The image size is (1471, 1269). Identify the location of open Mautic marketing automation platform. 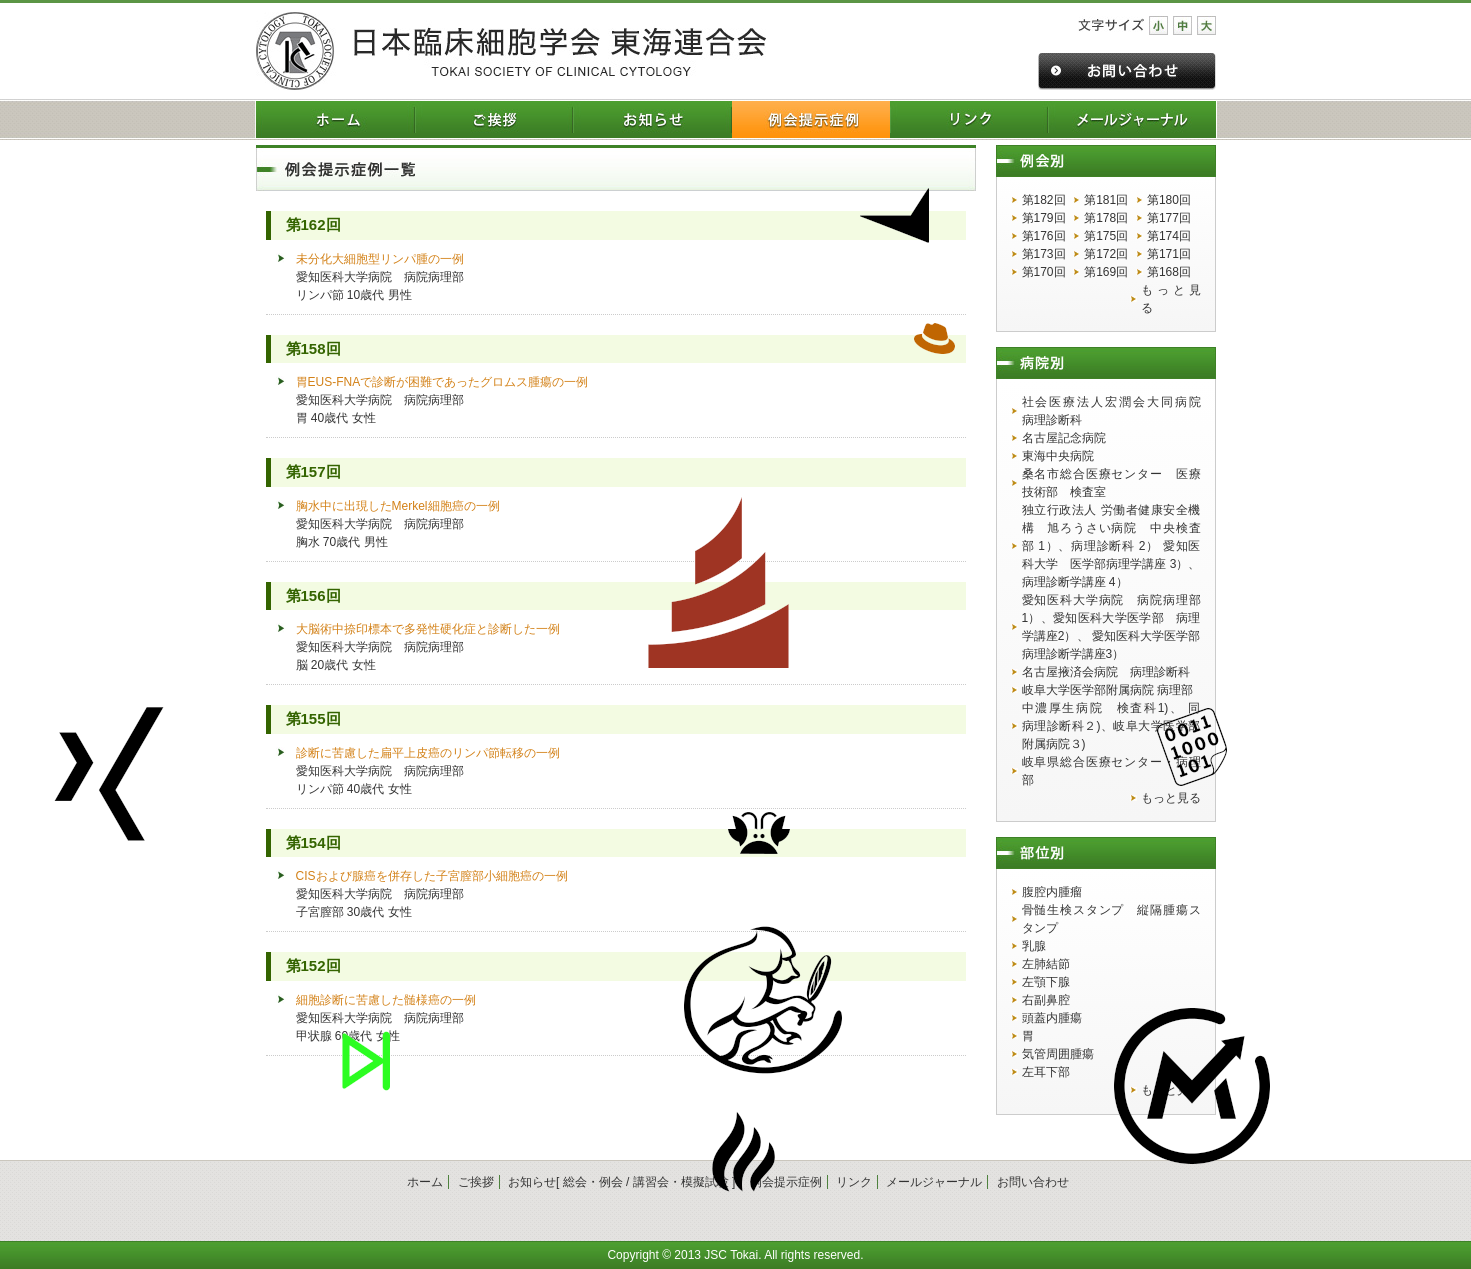
(1192, 1086).